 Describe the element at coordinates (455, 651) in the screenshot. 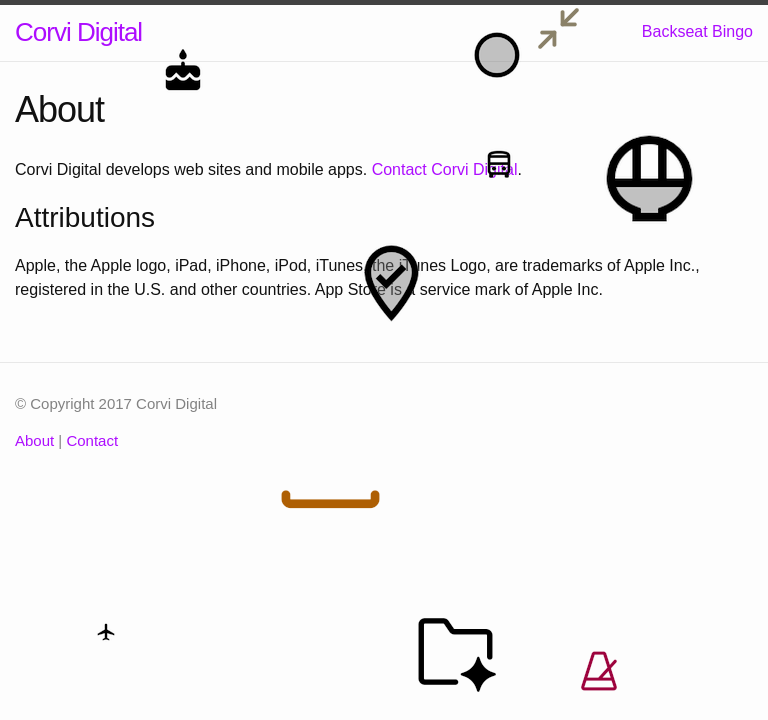

I see `create a new space or workspace` at that location.